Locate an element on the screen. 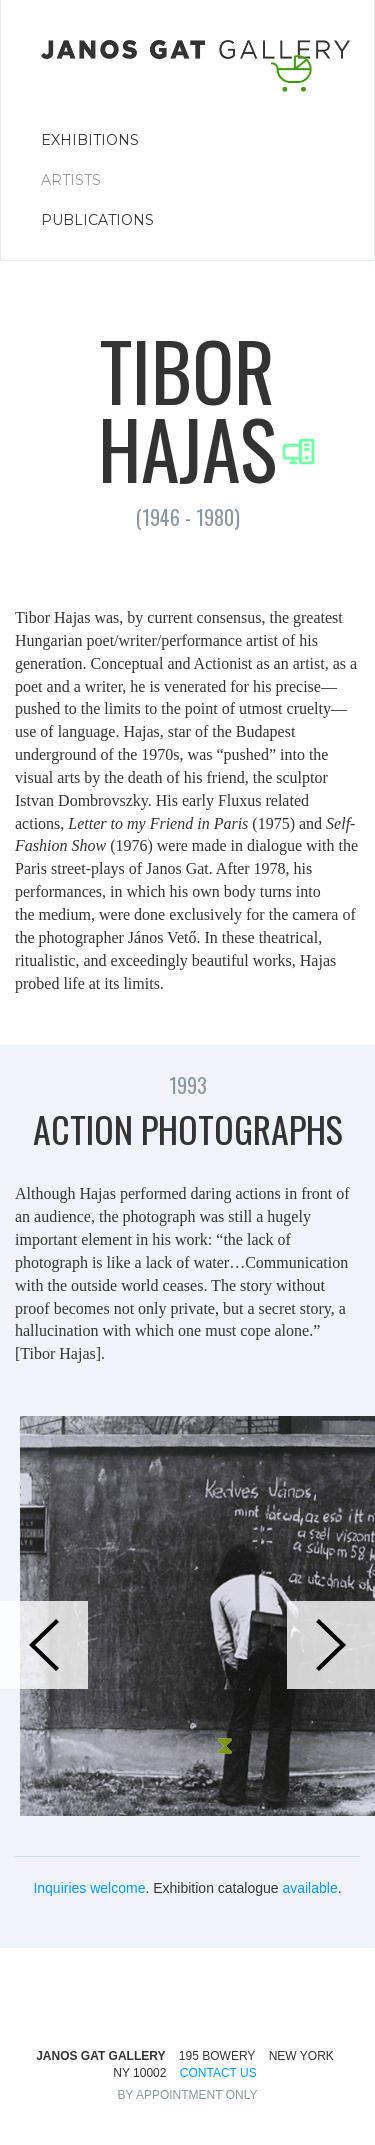 Image resolution: width=375 pixels, height=2145 pixels. access desktop computer settings is located at coordinates (298, 451).